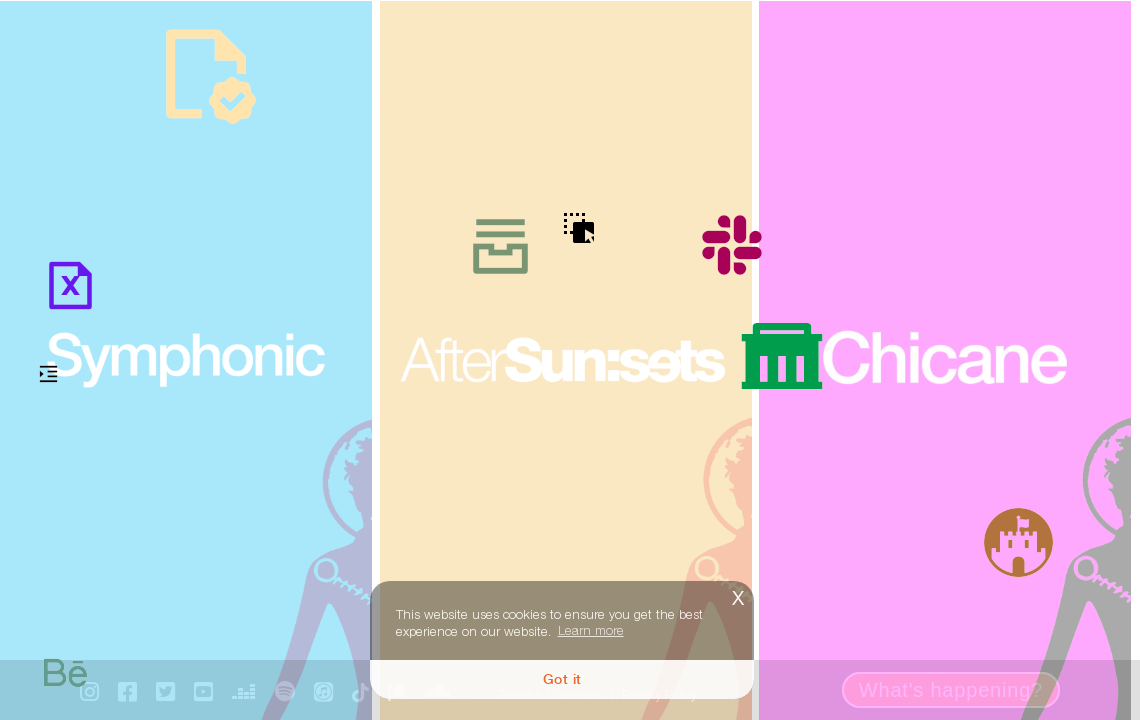  Describe the element at coordinates (732, 245) in the screenshot. I see `open Slack messaging app` at that location.